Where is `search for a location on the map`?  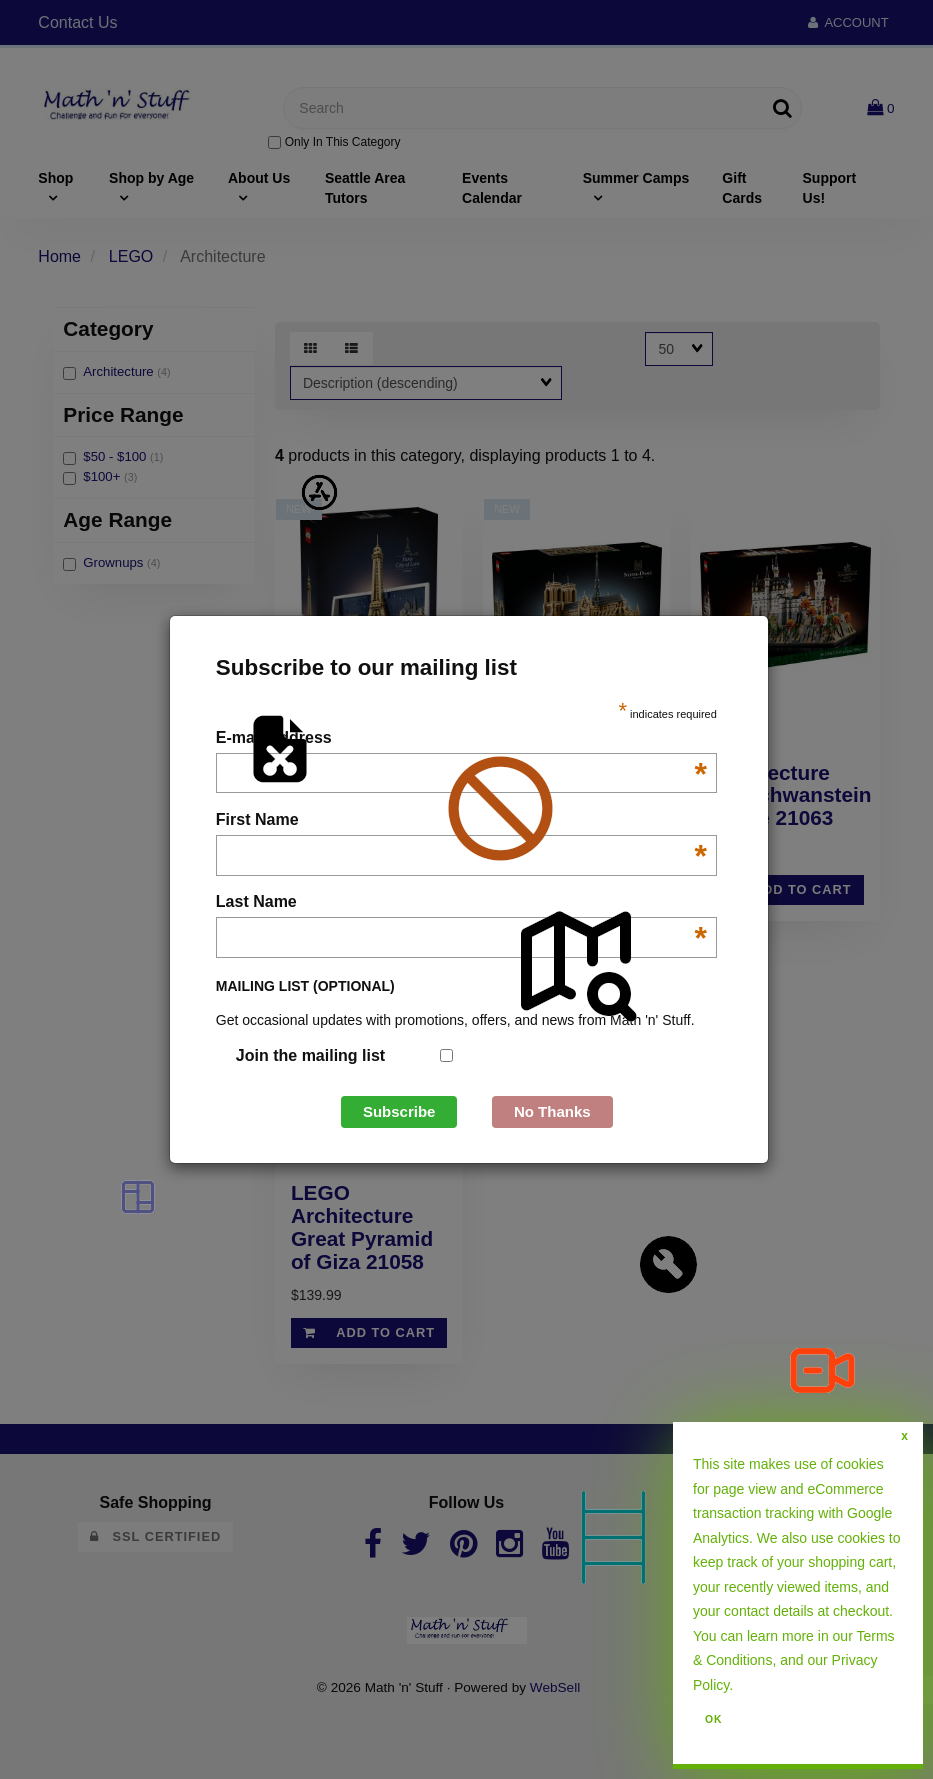
search for a location on the map is located at coordinates (576, 961).